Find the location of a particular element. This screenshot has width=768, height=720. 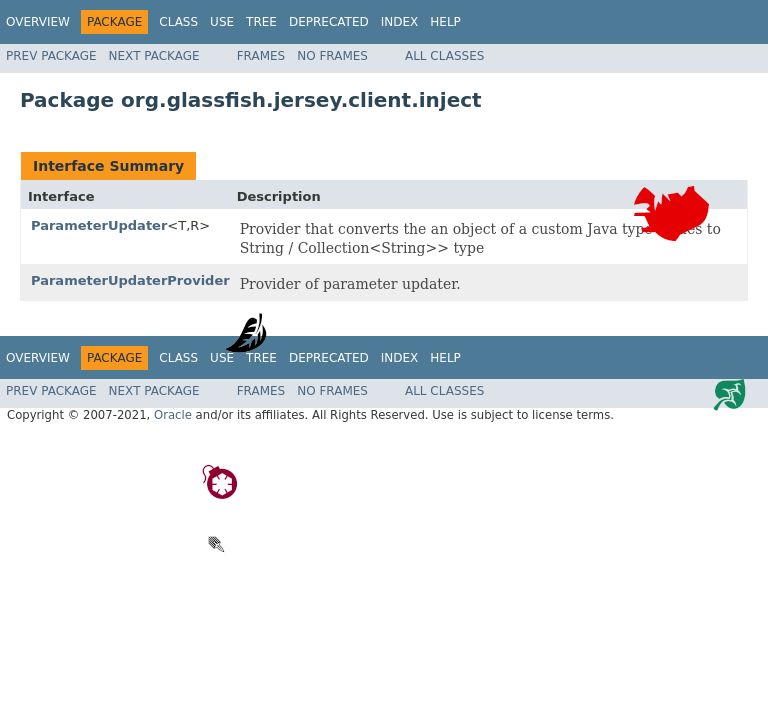

select iceland as a country or region is located at coordinates (671, 213).